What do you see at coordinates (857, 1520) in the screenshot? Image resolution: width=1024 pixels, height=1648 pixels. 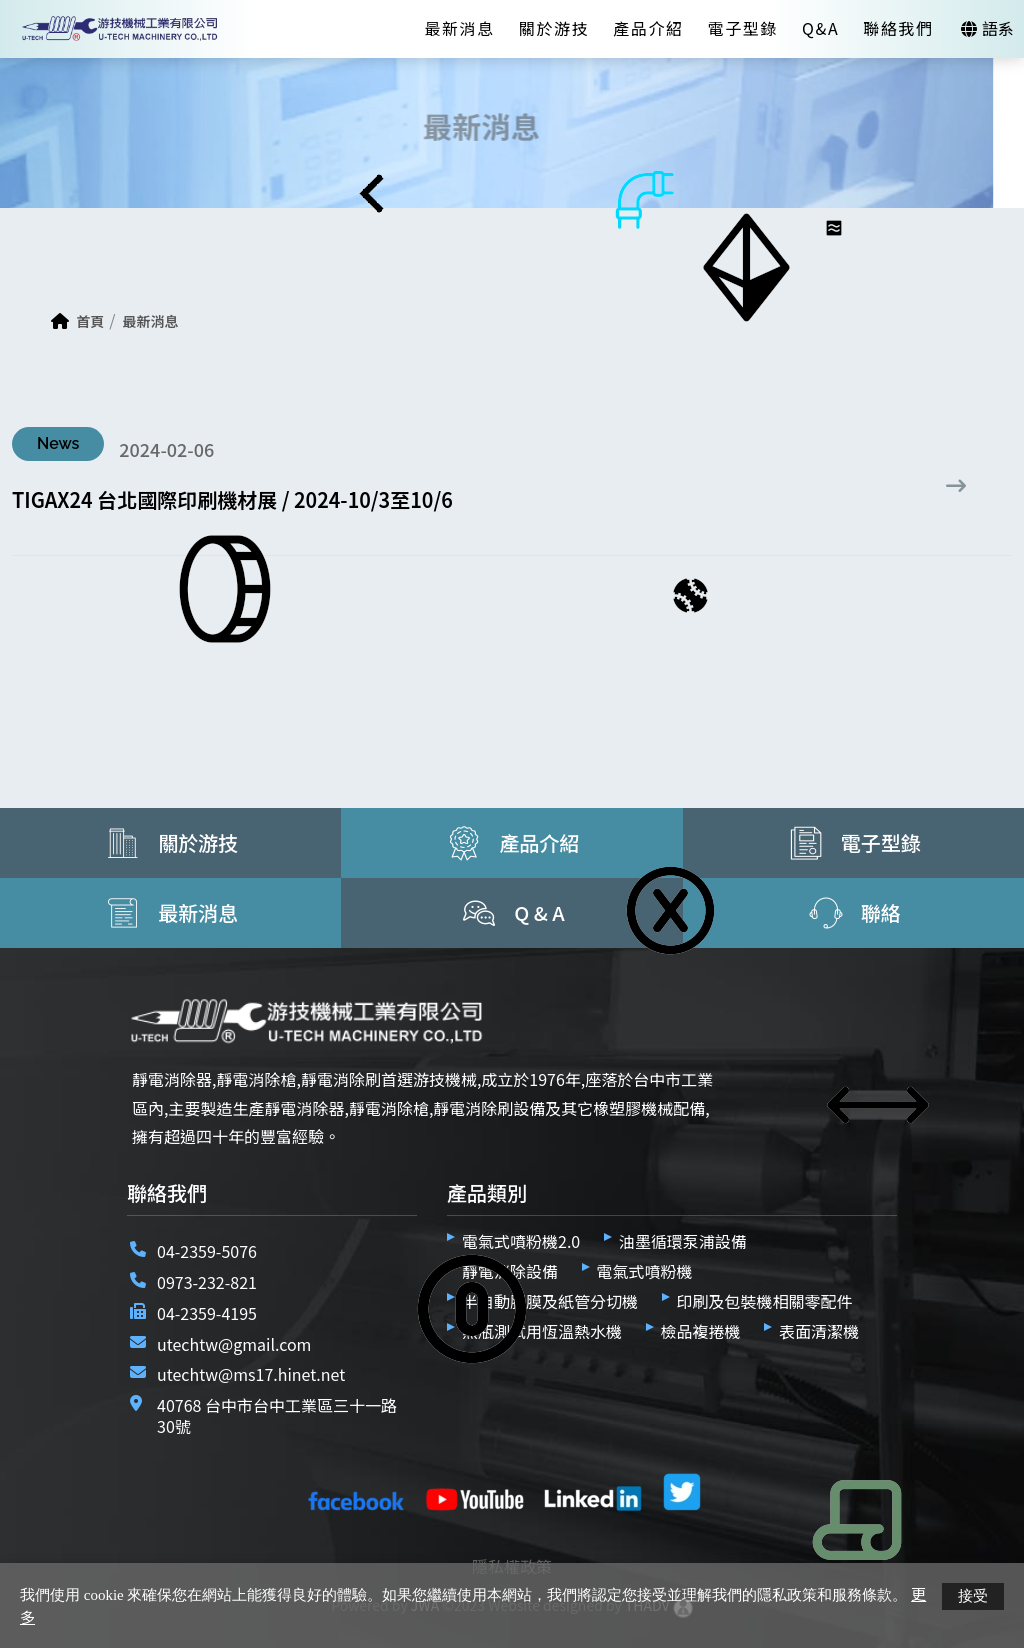 I see `view or edit scripts` at bounding box center [857, 1520].